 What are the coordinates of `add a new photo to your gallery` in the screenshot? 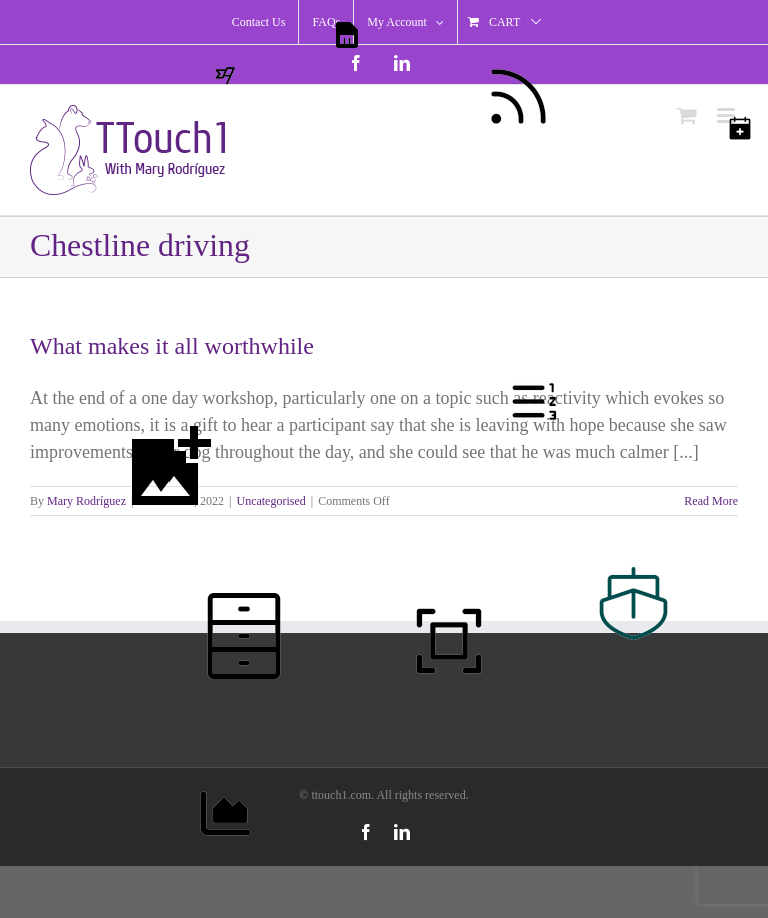 It's located at (169, 467).